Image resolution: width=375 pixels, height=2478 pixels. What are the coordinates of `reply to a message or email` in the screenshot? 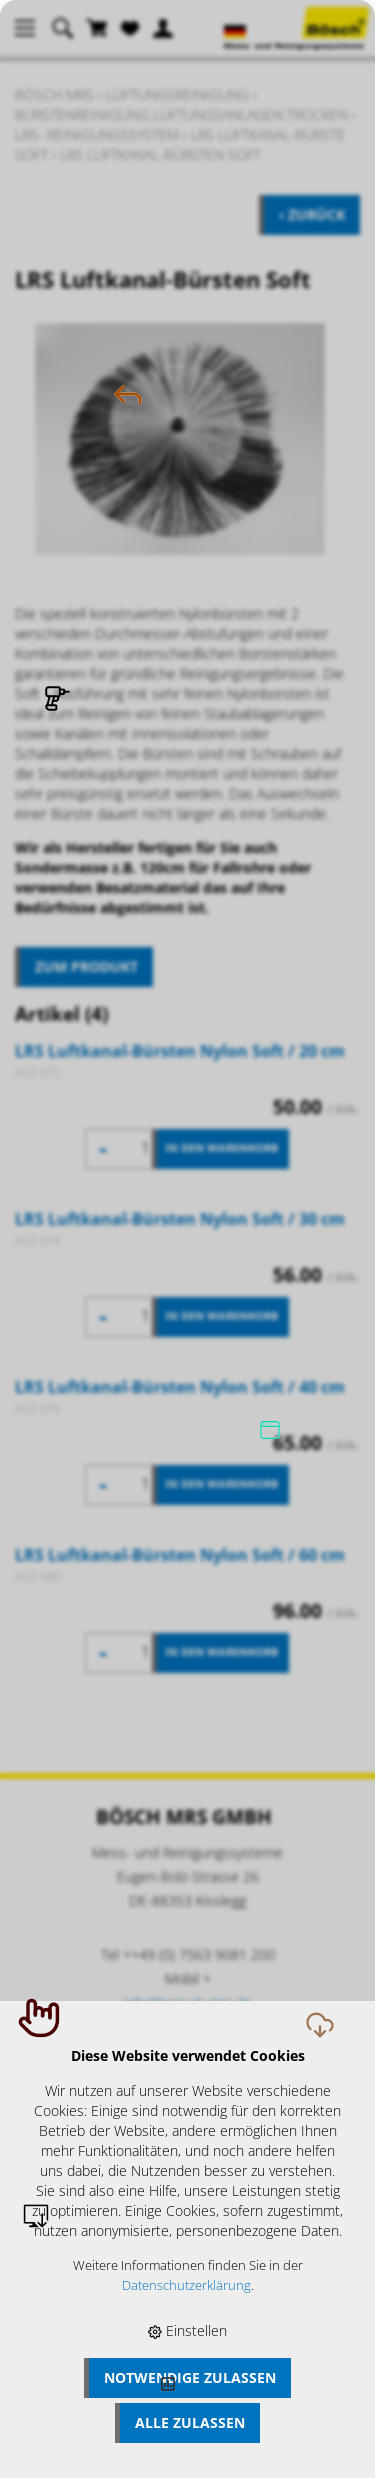 It's located at (128, 394).